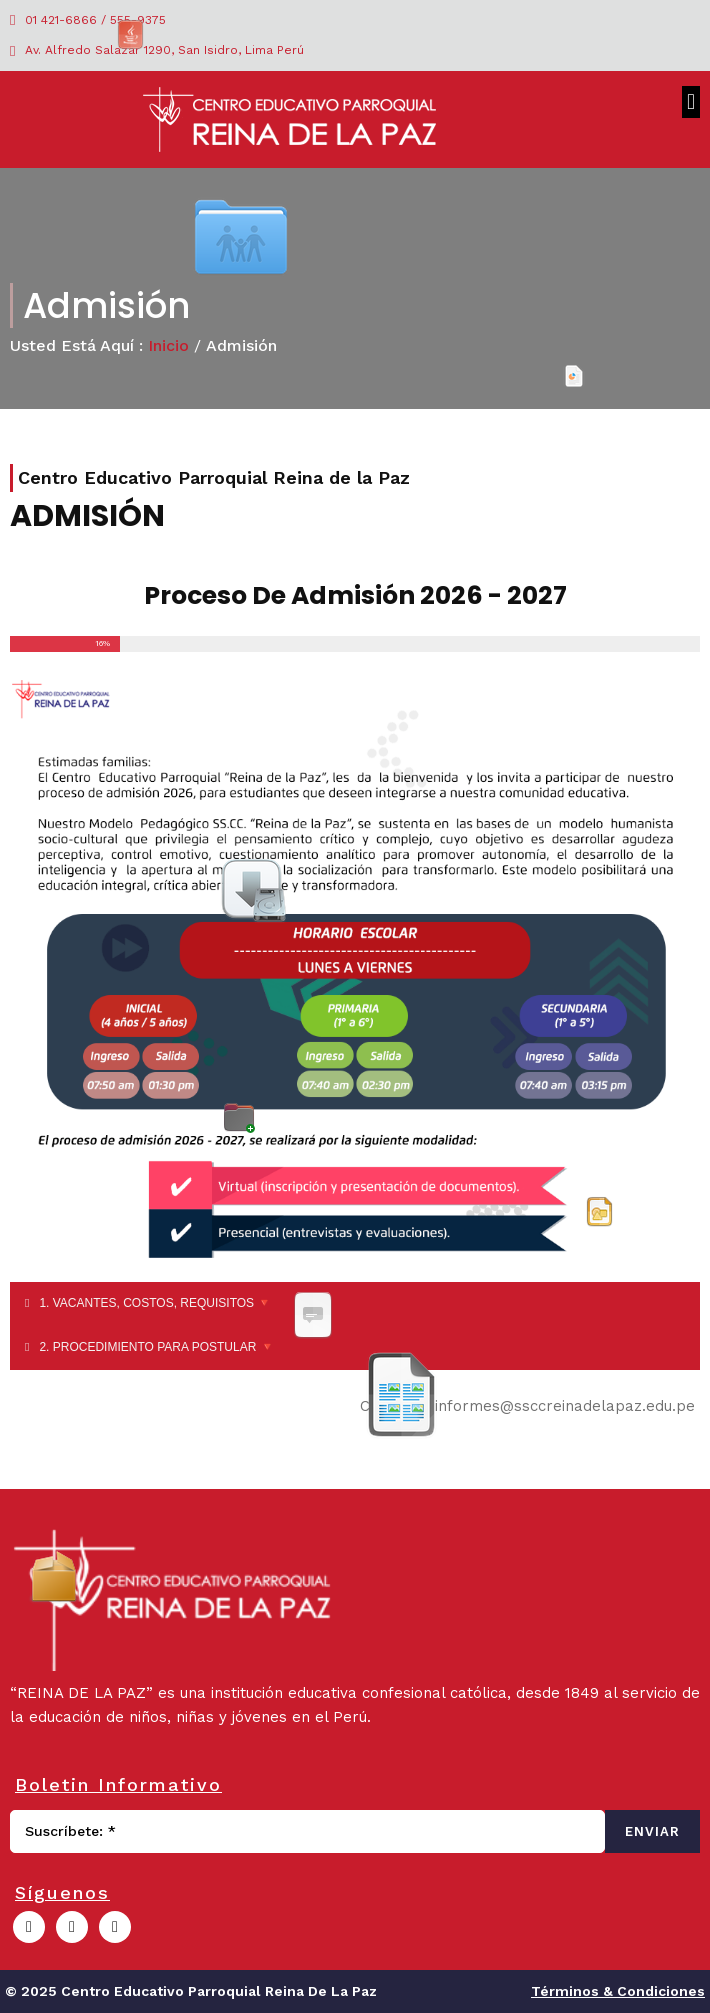  Describe the element at coordinates (401, 1394) in the screenshot. I see `libreoffice master document file type` at that location.